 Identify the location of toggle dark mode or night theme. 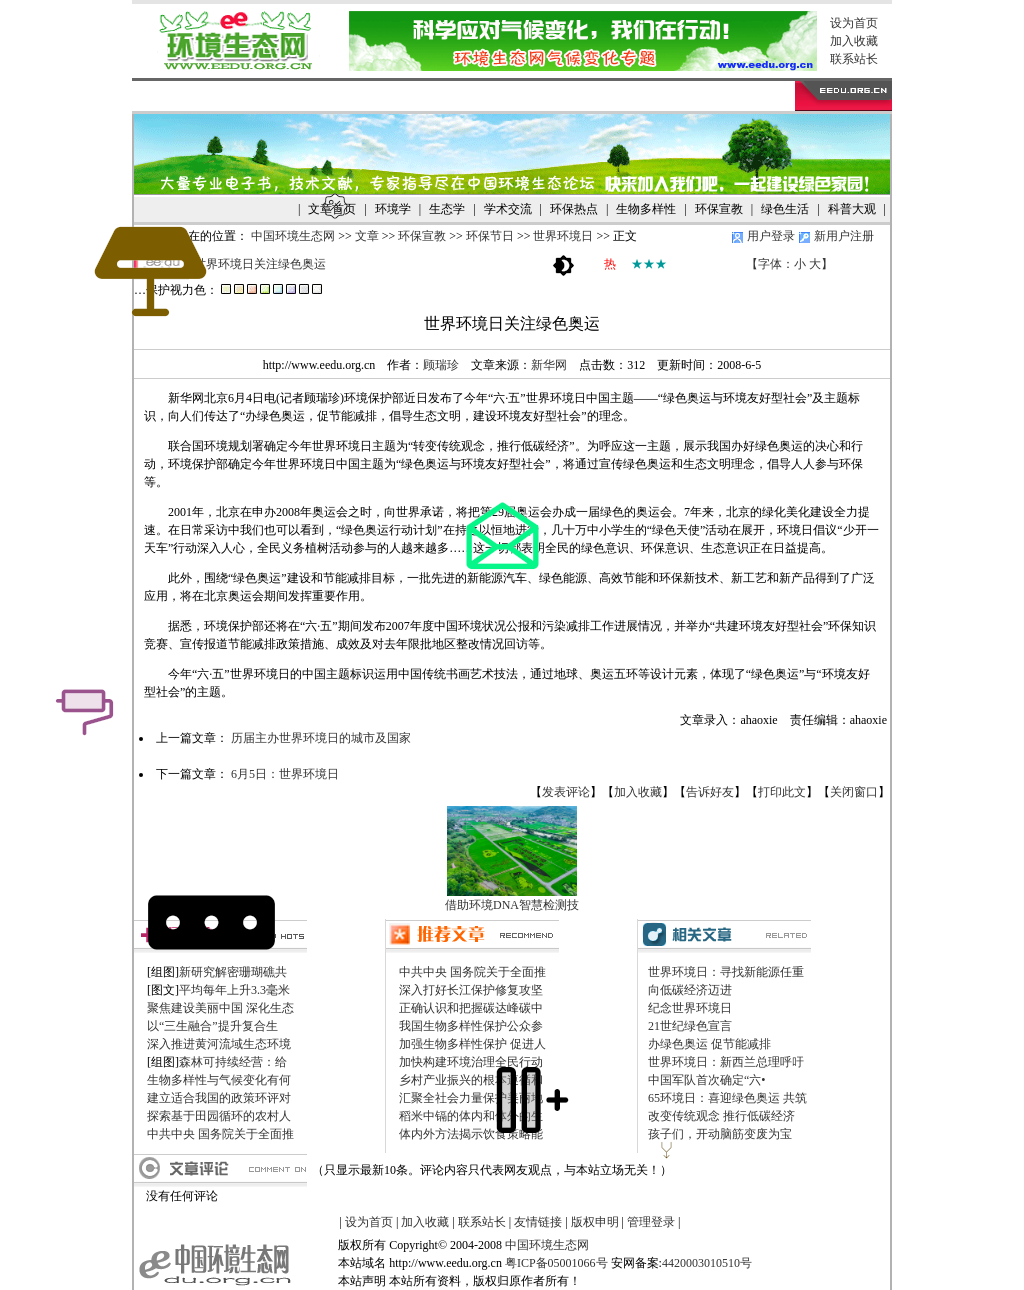
(563, 265).